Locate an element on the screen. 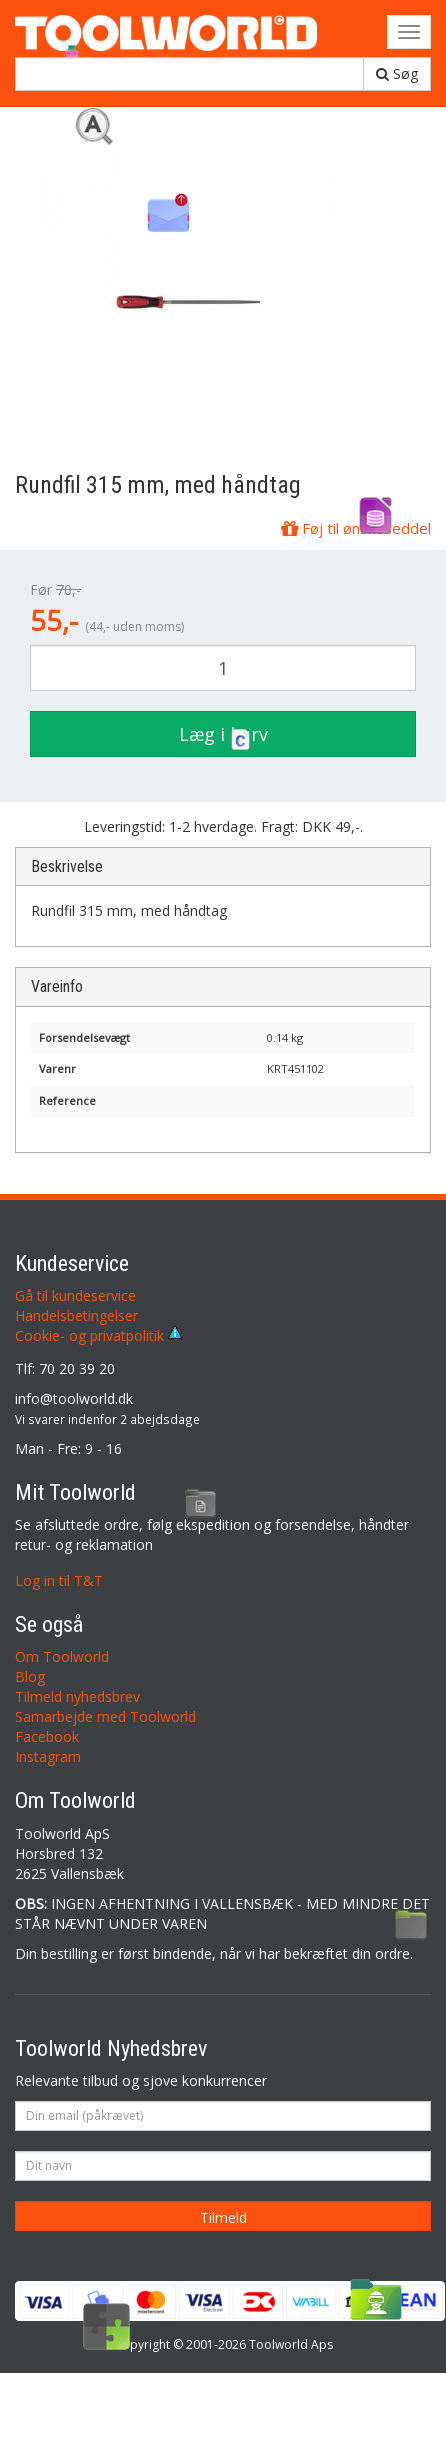 This screenshot has width=446, height=2443. access a remote or network folder is located at coordinates (411, 1924).